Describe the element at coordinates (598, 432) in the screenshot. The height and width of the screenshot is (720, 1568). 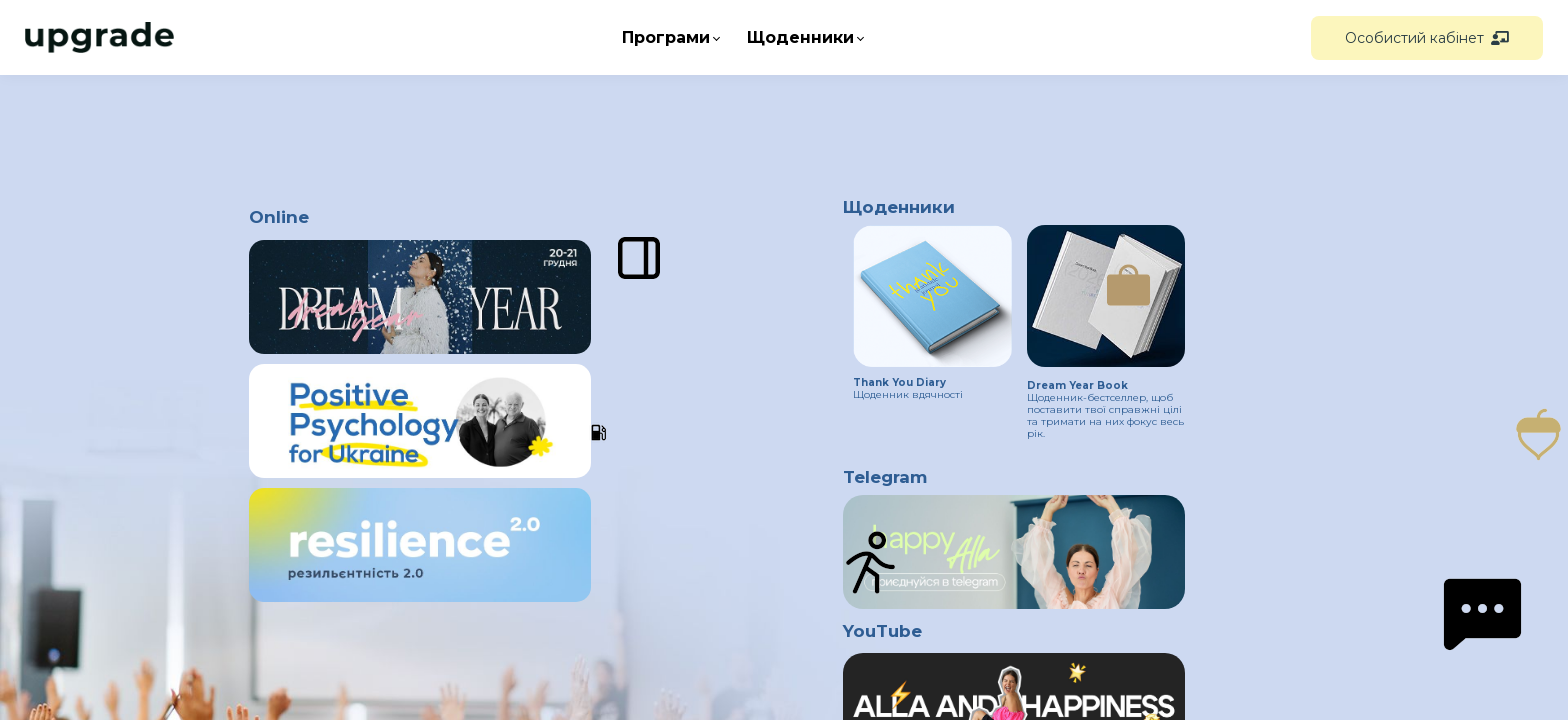
I see `find nearby gas stations` at that location.